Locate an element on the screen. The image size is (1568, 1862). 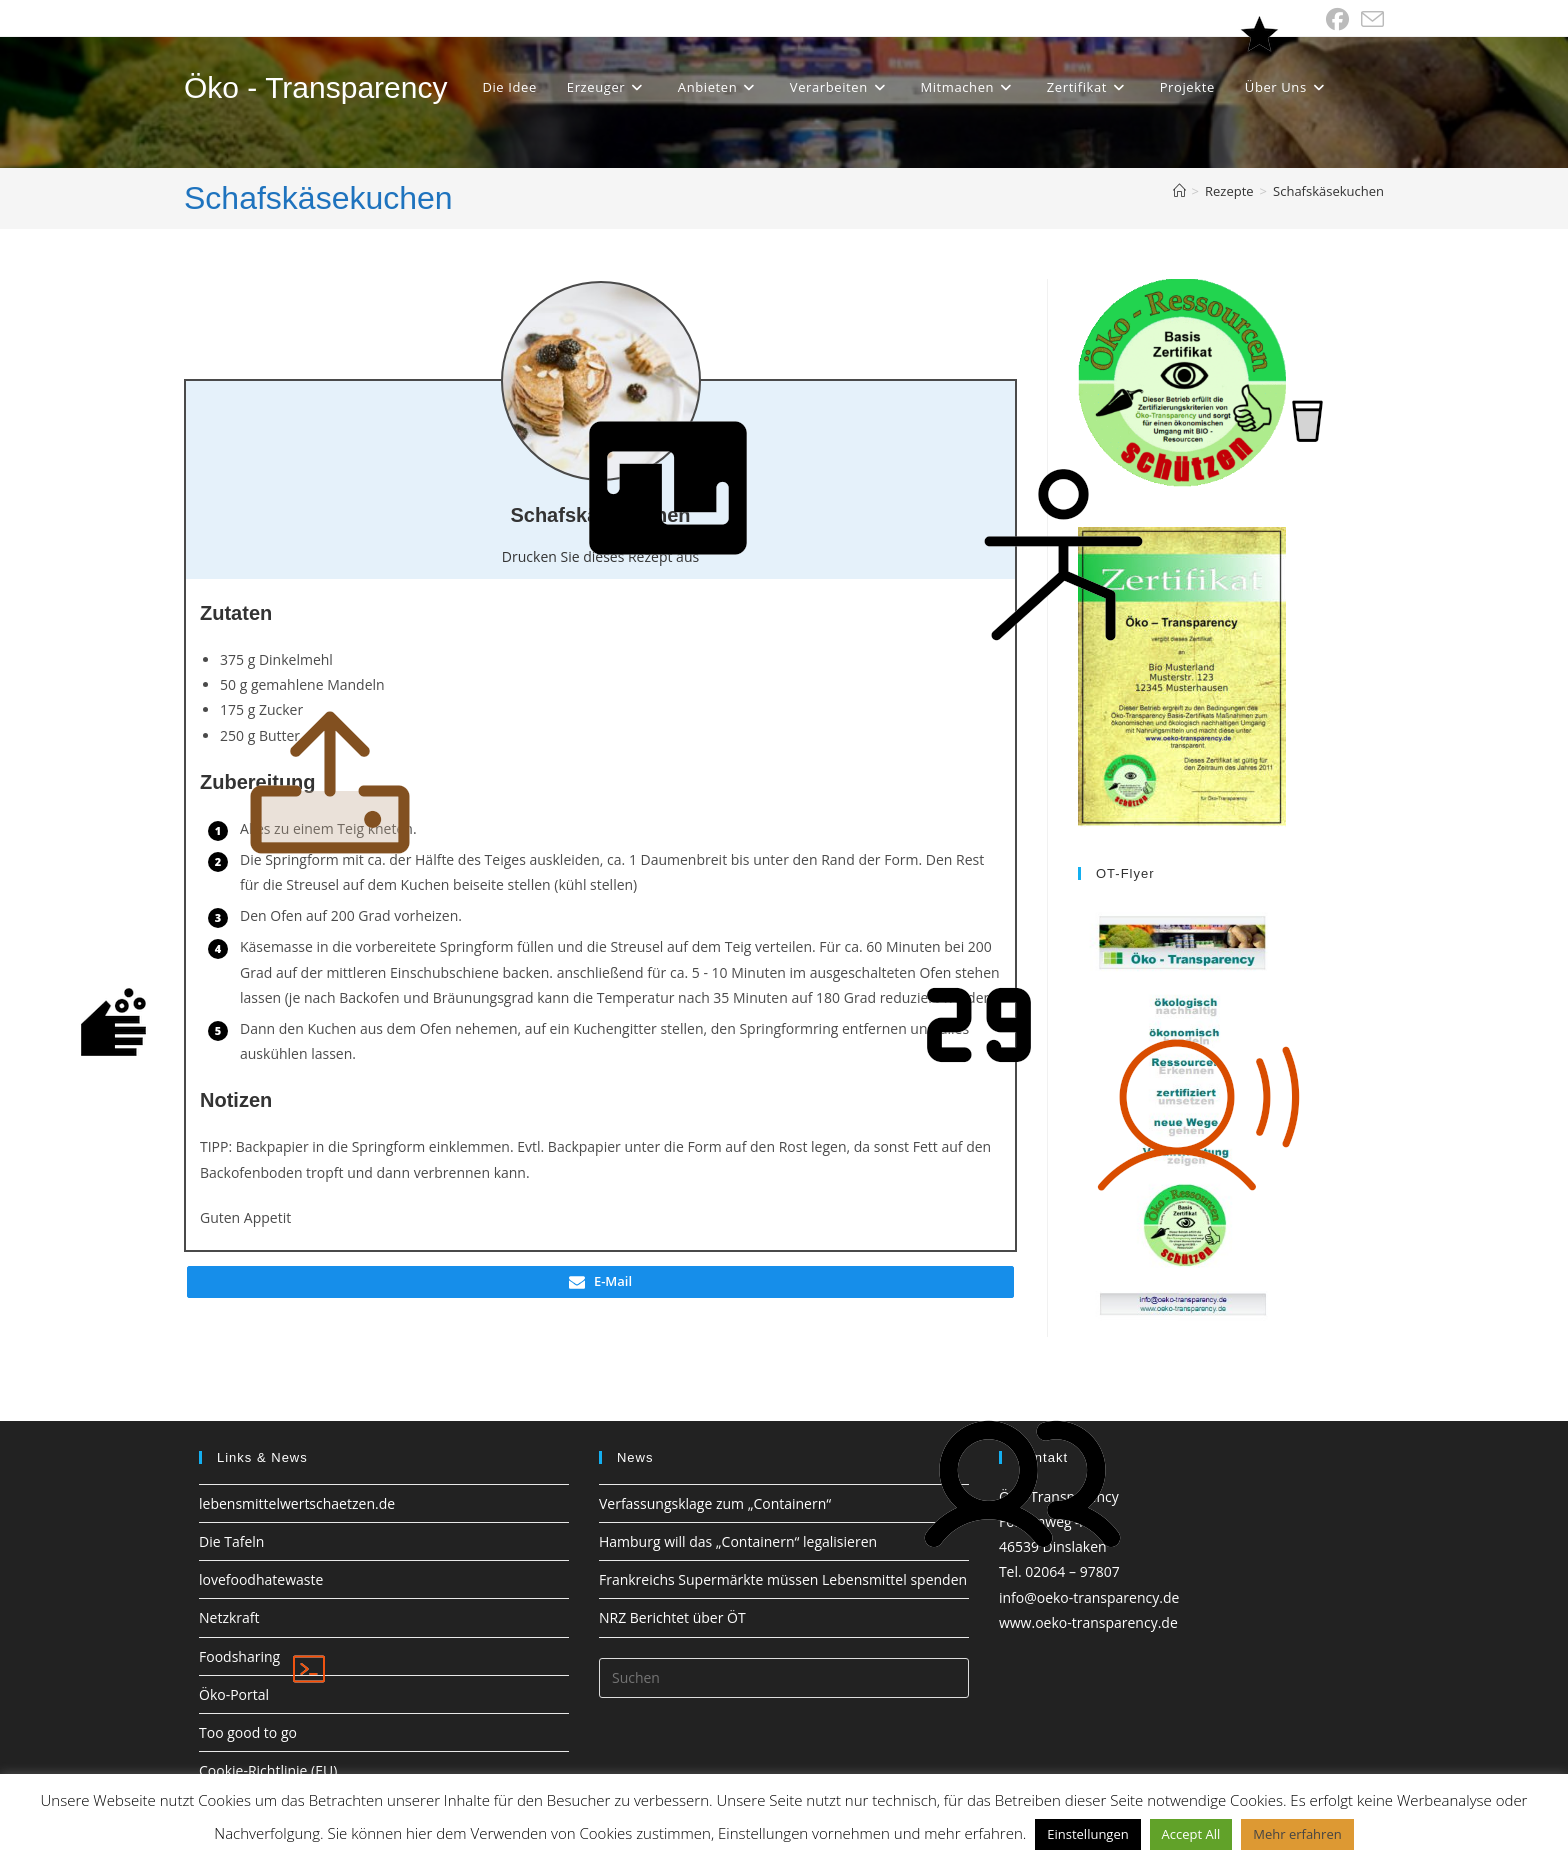
open command line terminal is located at coordinates (309, 1669).